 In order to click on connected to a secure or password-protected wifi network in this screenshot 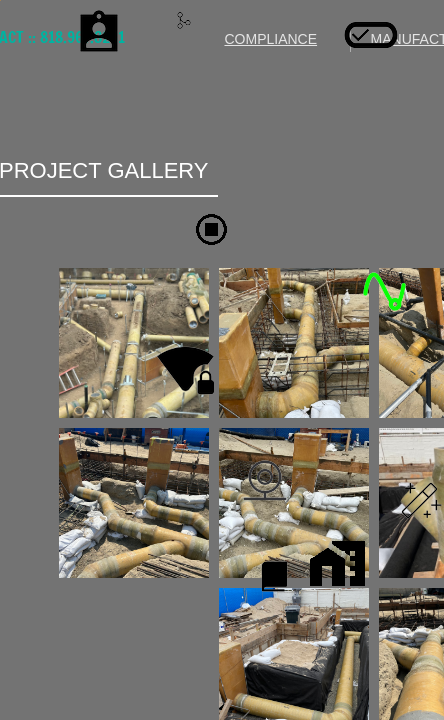, I will do `click(185, 370)`.